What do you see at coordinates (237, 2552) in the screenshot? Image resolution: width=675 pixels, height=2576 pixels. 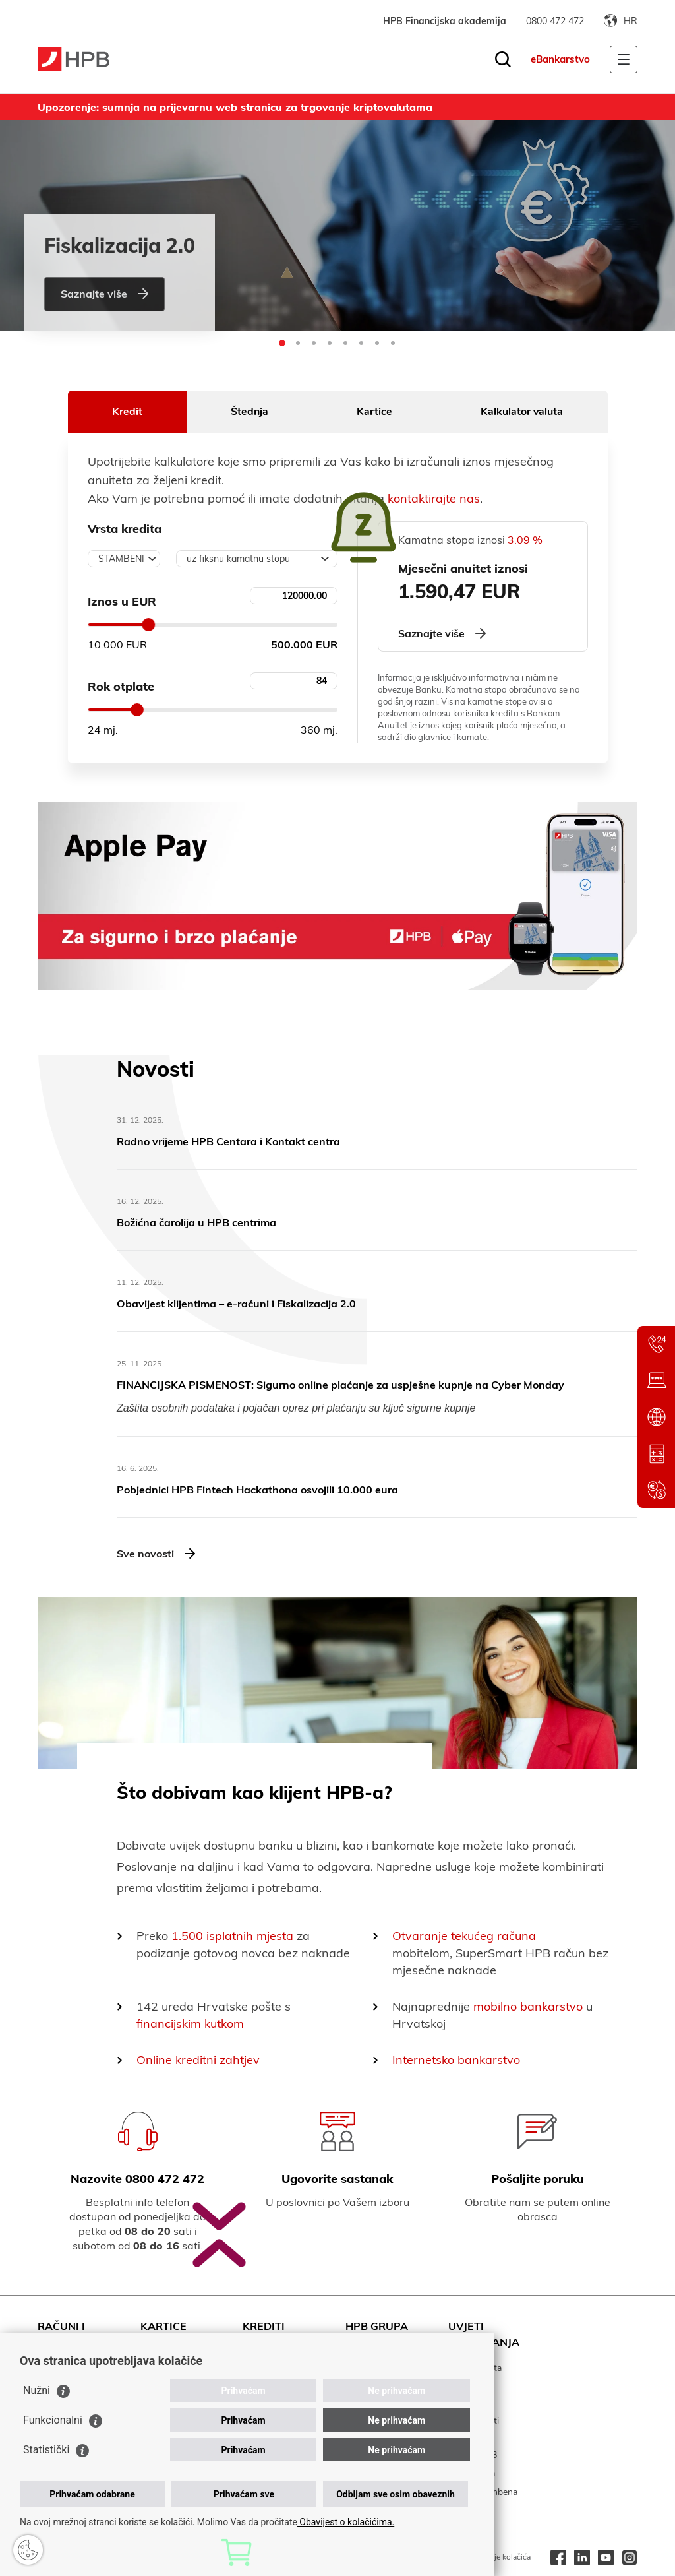 I see `view your shopping cart` at bounding box center [237, 2552].